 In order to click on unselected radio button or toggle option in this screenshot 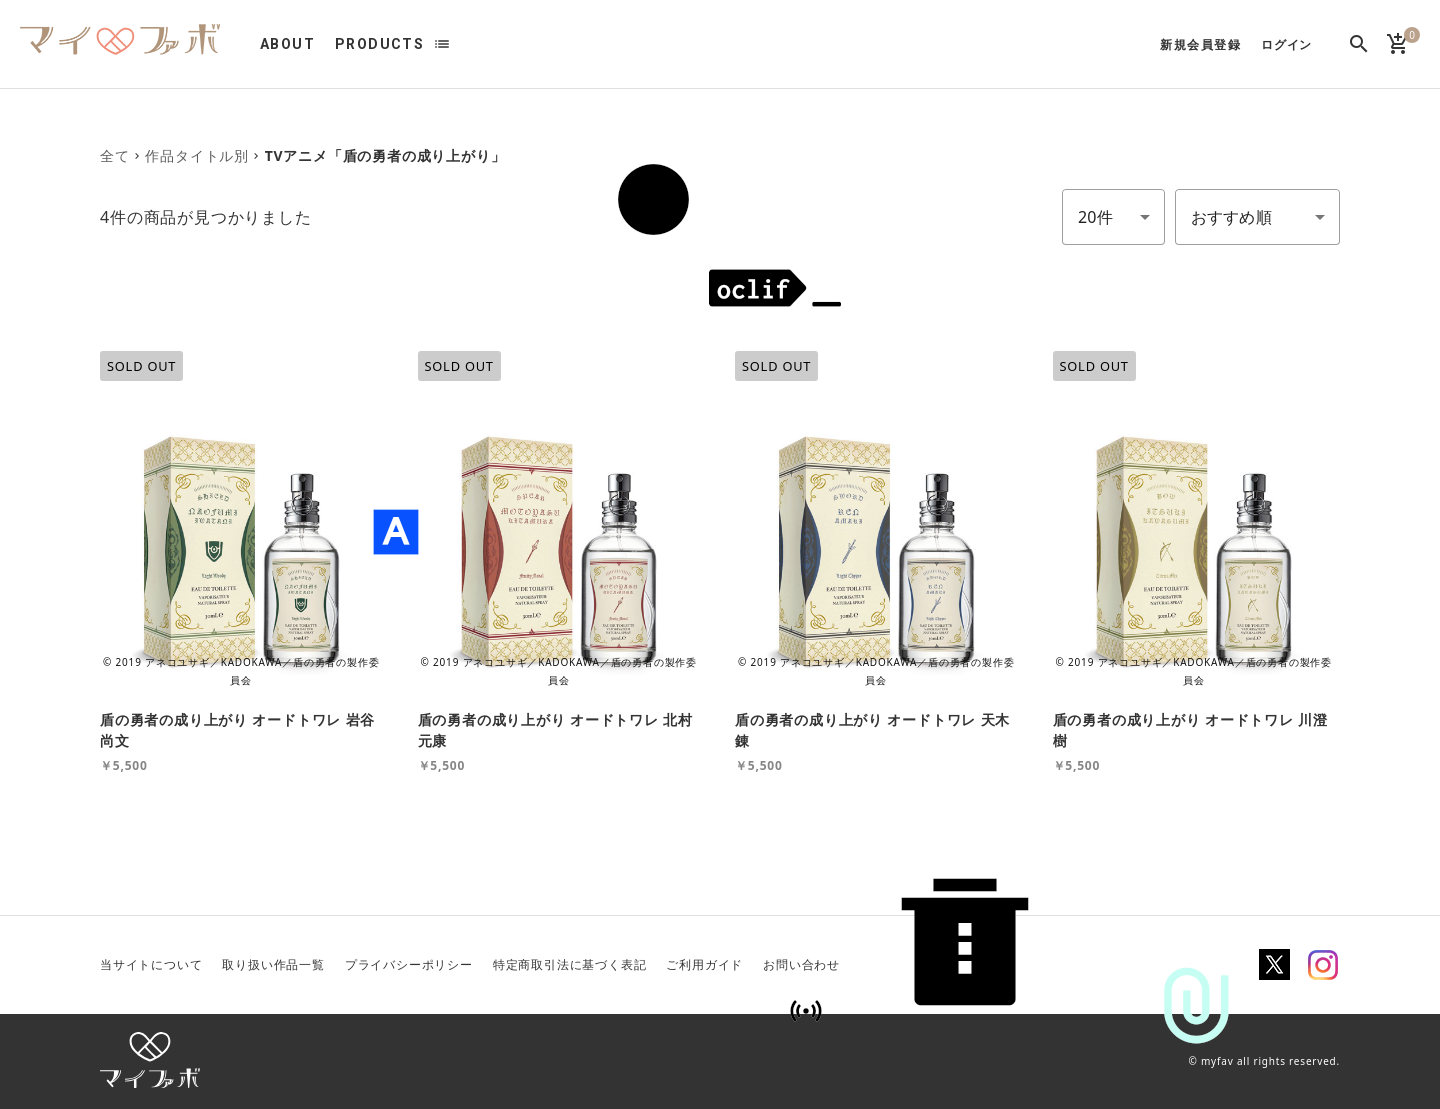, I will do `click(653, 199)`.